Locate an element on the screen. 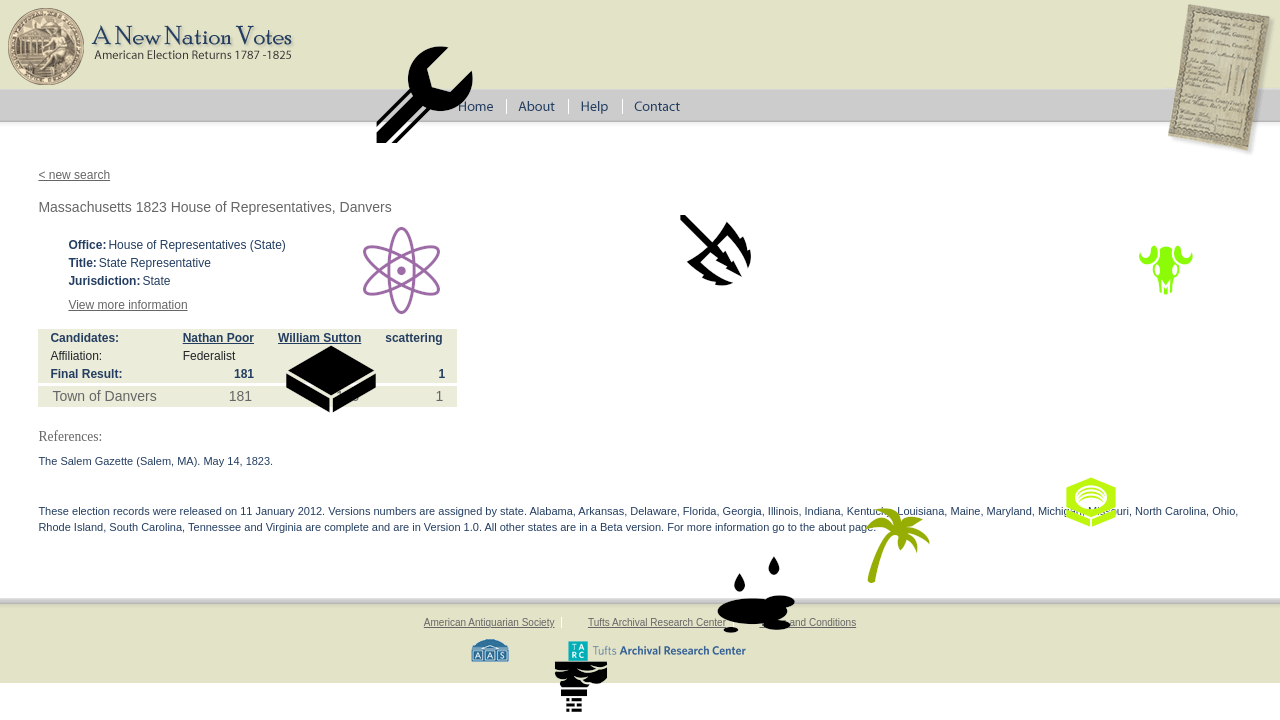  indicates a fireplace or heating feature is located at coordinates (581, 687).